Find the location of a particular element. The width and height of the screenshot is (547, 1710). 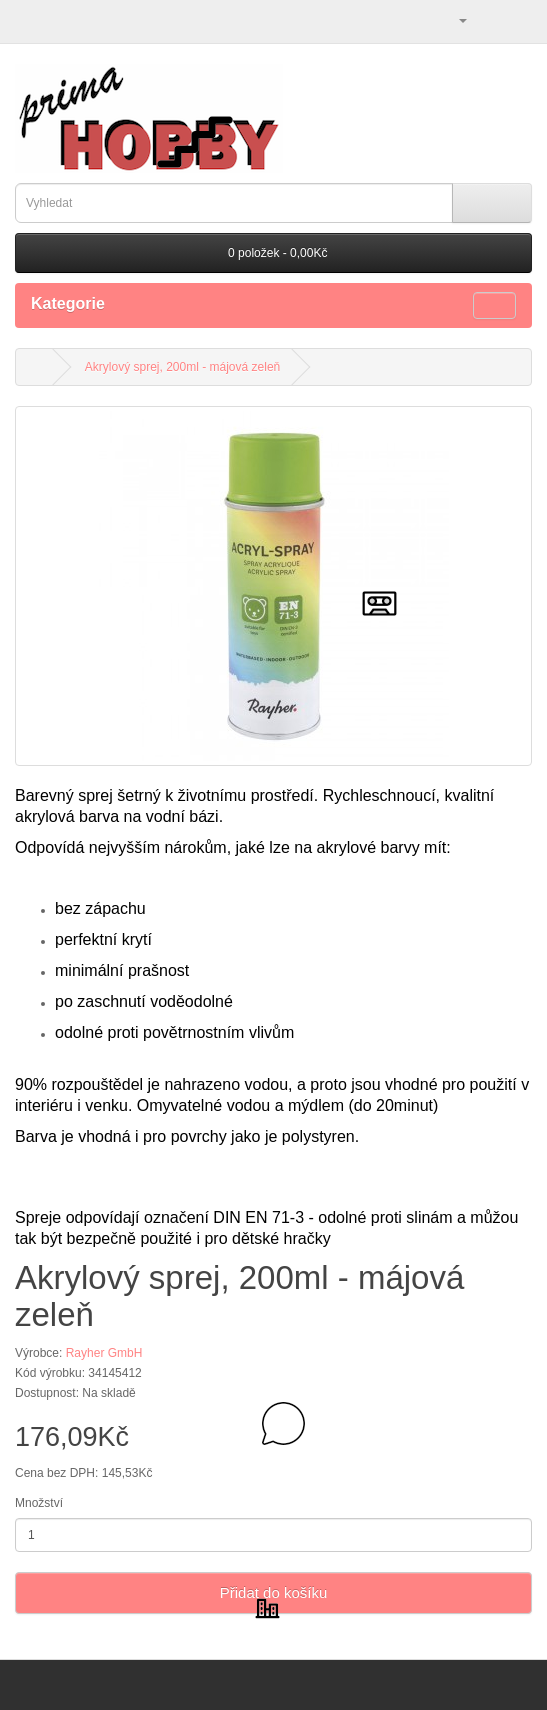

open chat or messaging is located at coordinates (283, 1423).